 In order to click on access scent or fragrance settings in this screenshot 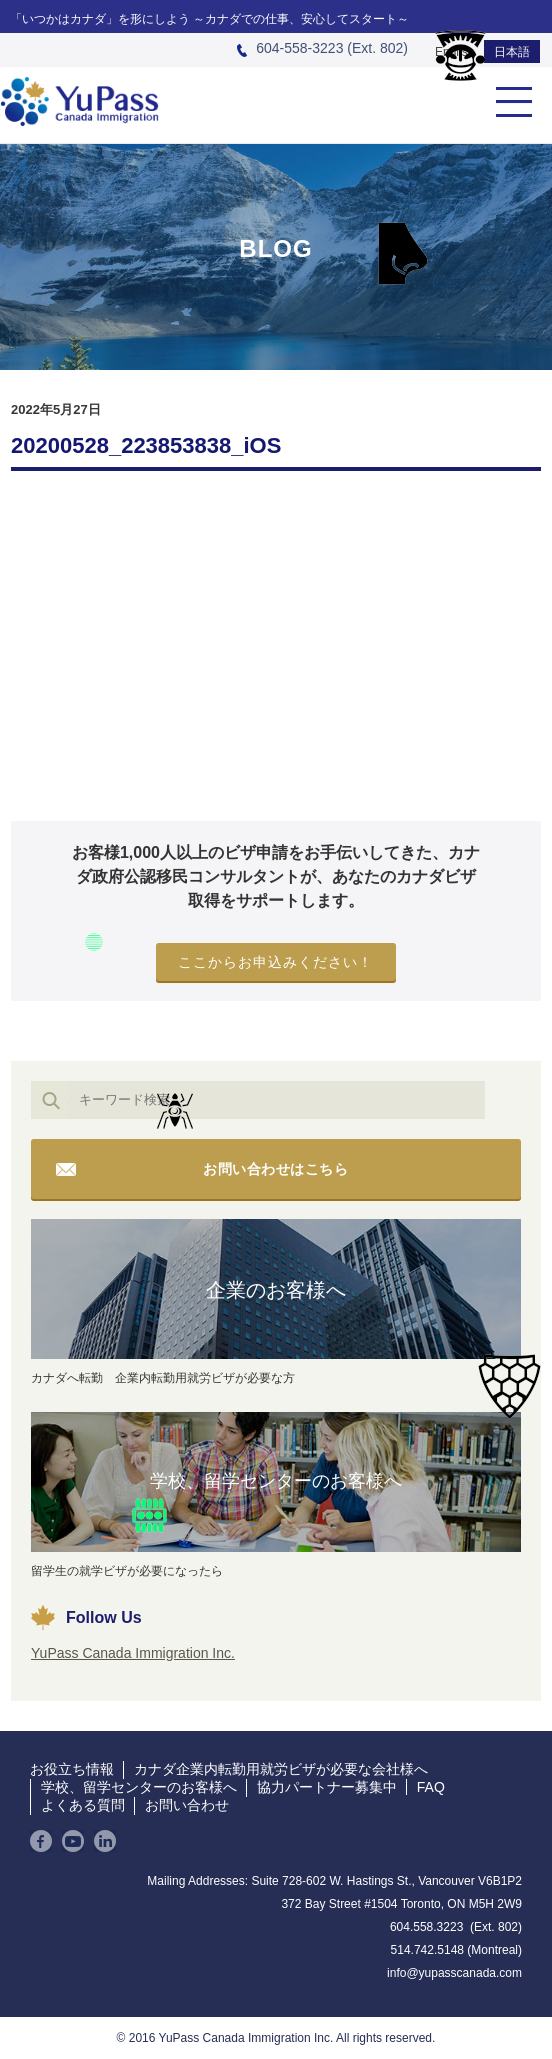, I will do `click(409, 253)`.